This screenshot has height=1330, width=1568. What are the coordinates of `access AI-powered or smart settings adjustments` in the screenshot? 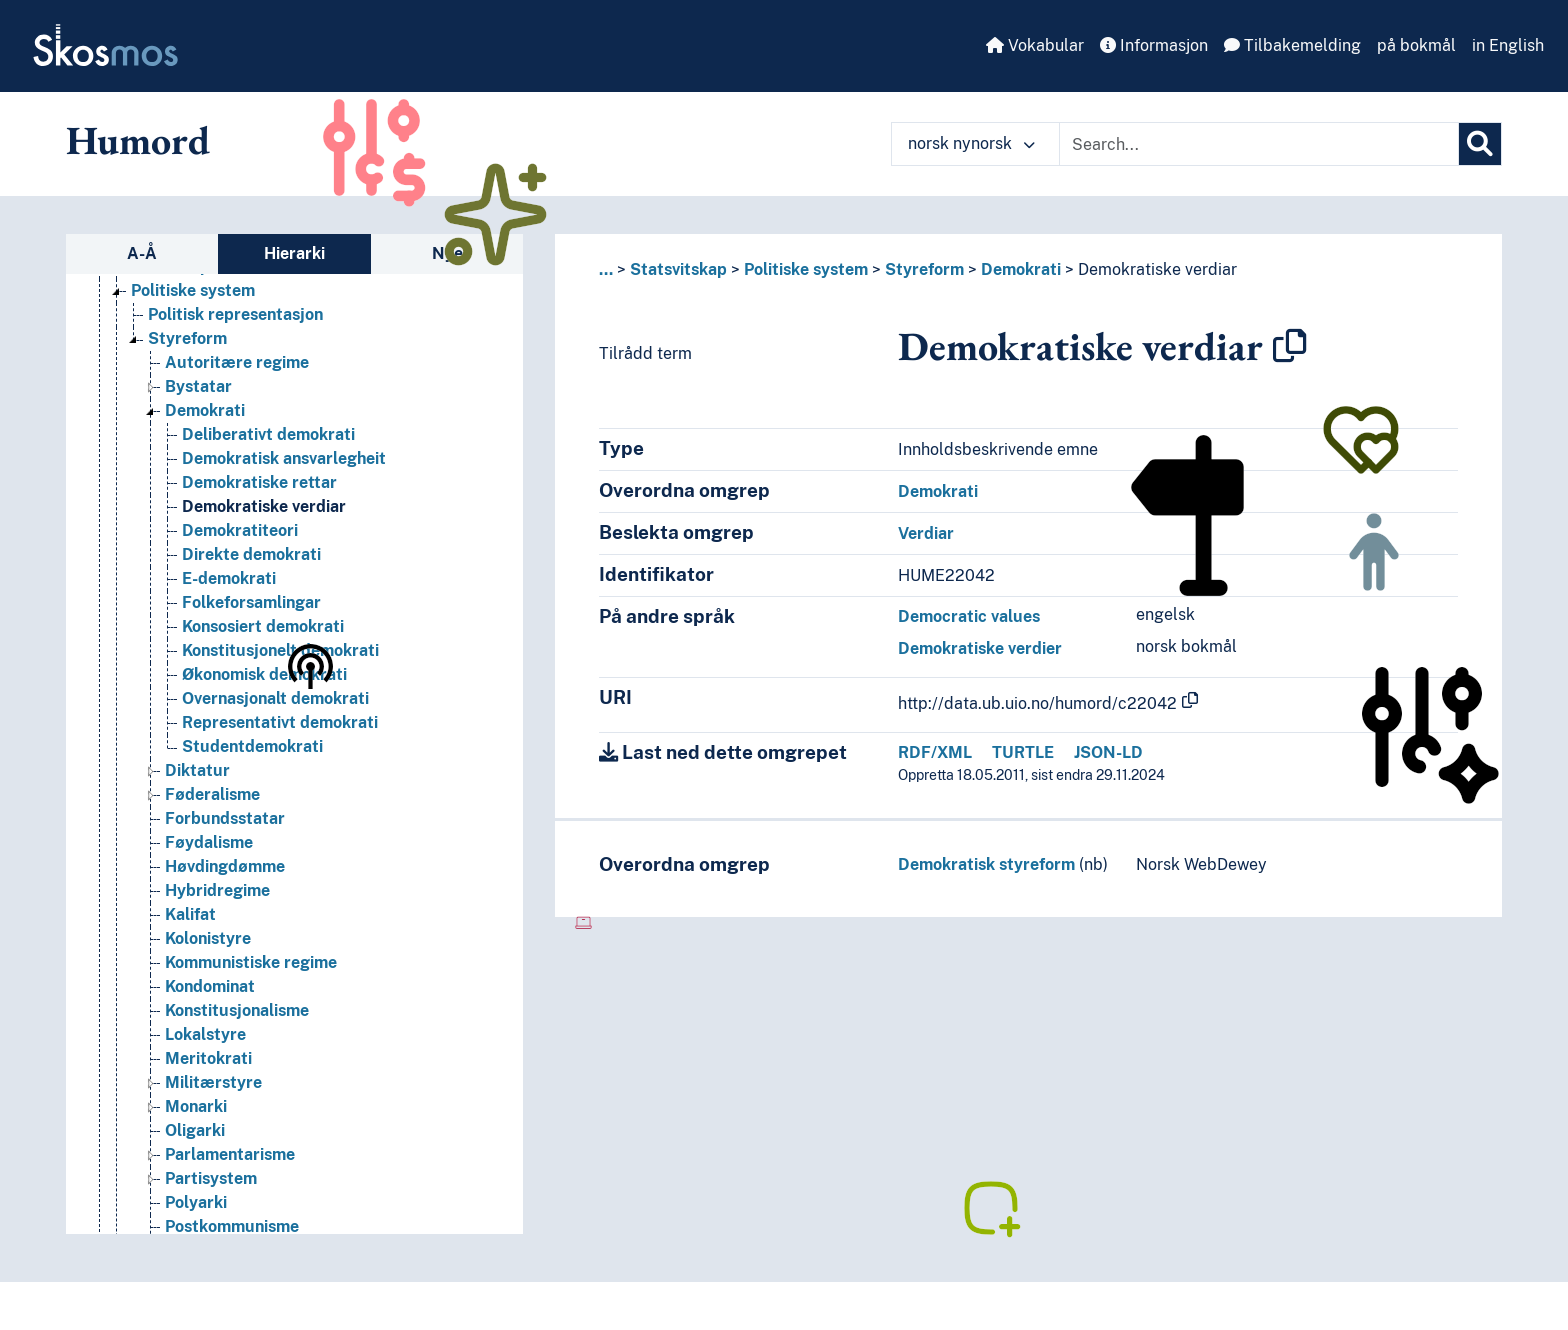 It's located at (1422, 727).